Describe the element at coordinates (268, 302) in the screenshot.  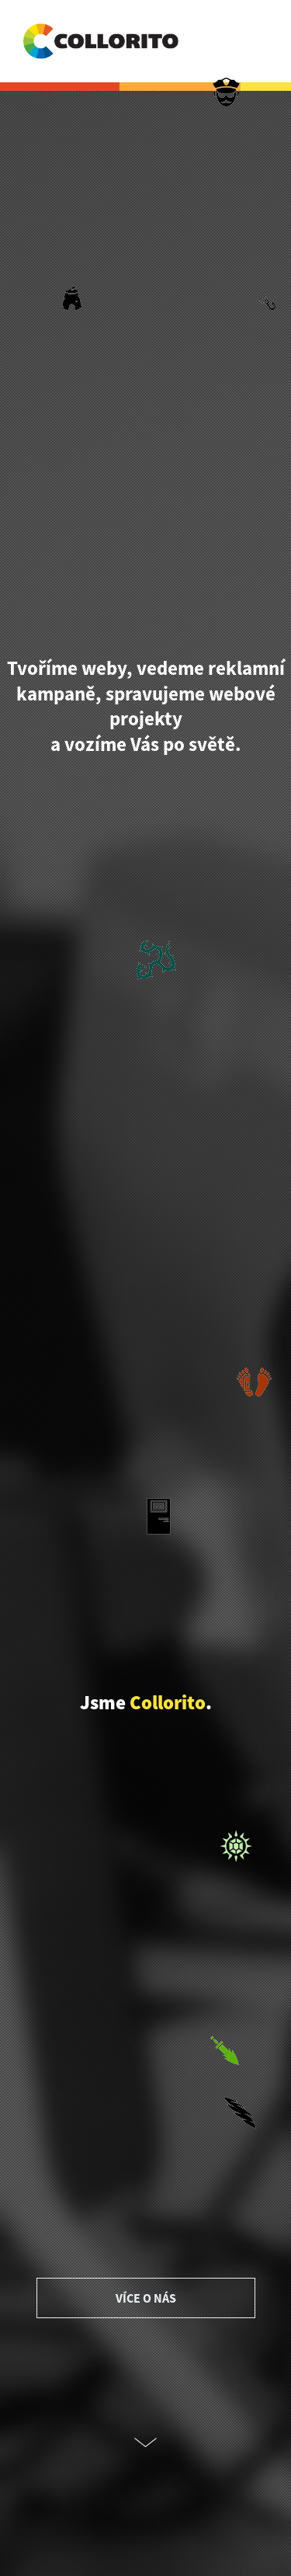
I see `access fishing mini-game or activity` at that location.